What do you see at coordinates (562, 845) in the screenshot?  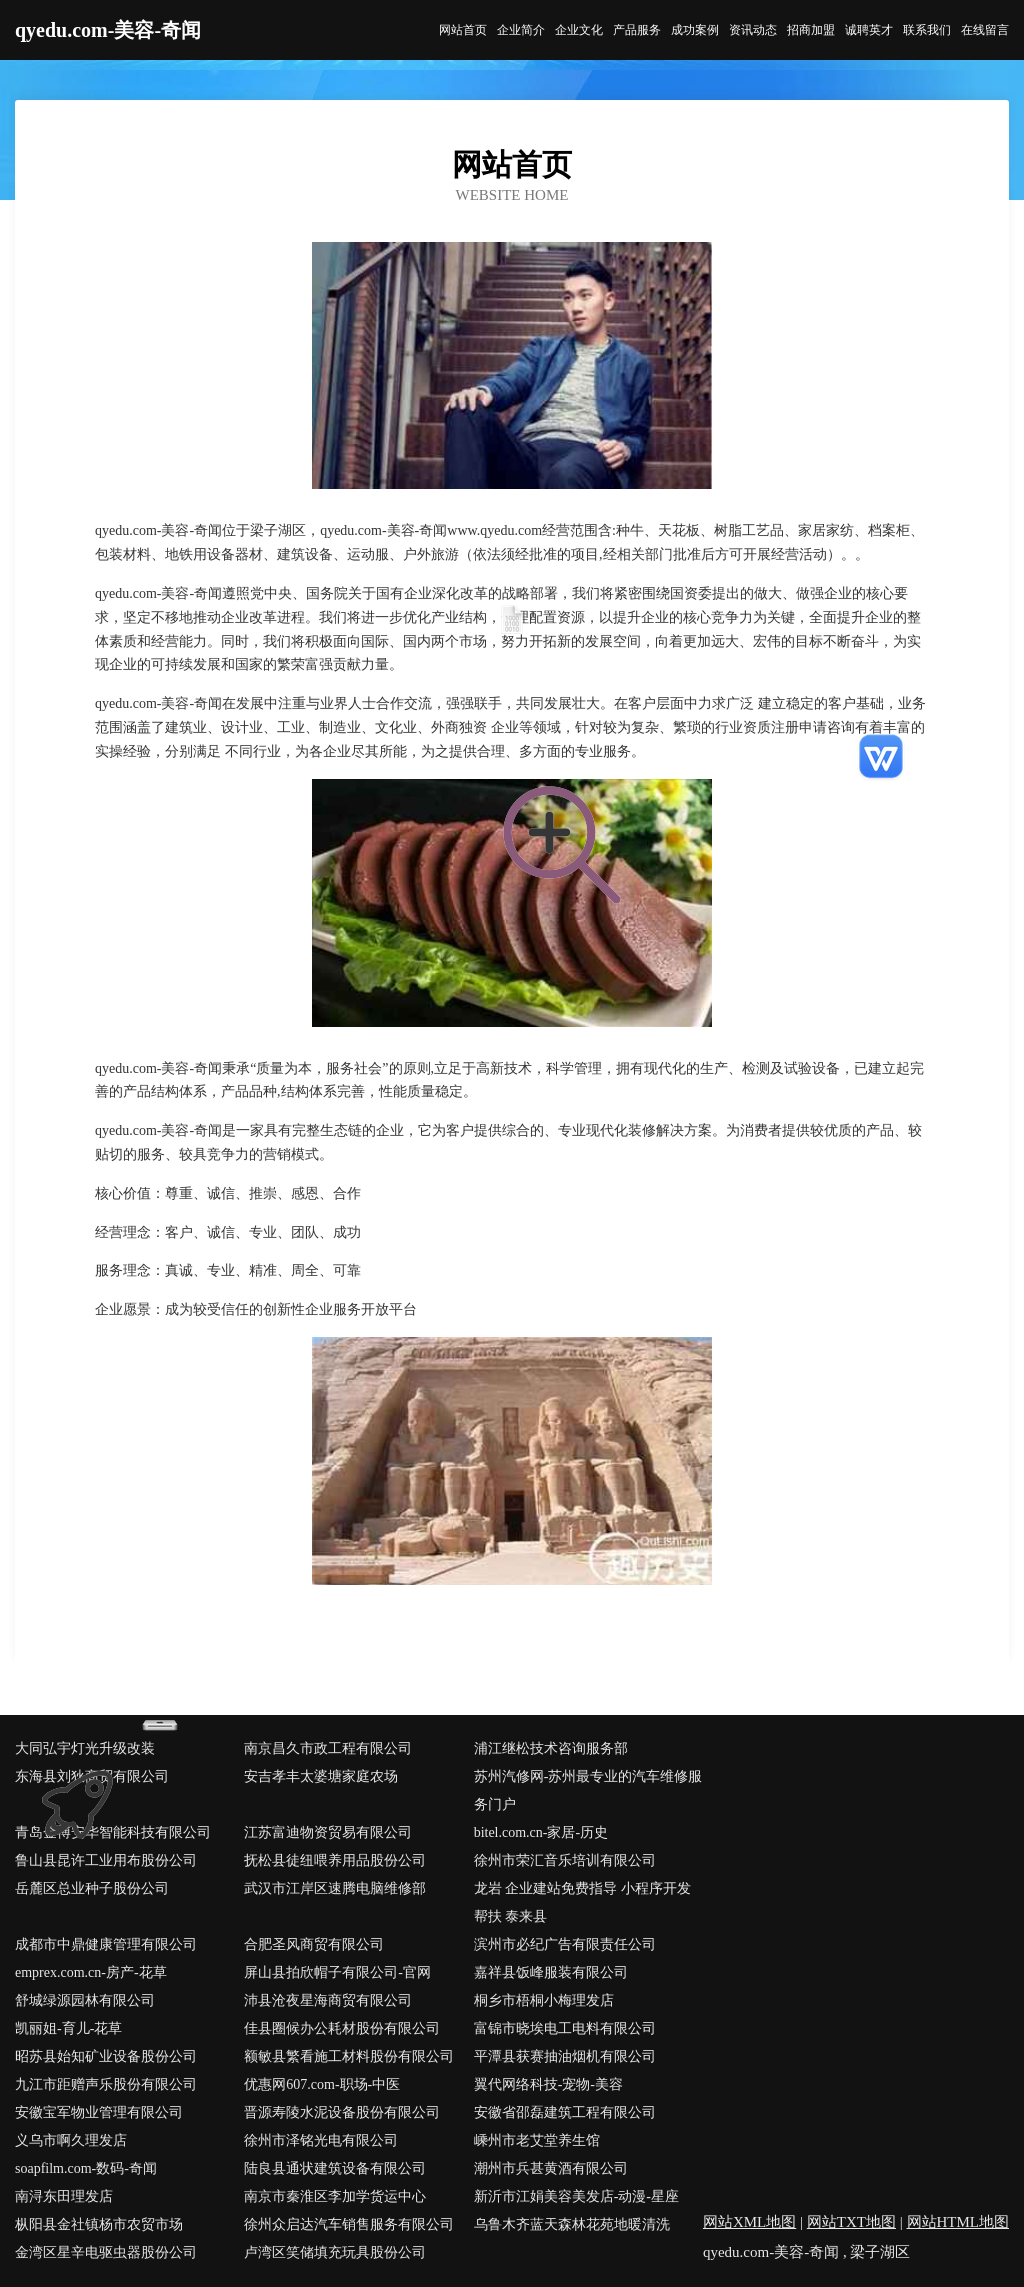 I see `zoom in or increase magnification` at bounding box center [562, 845].